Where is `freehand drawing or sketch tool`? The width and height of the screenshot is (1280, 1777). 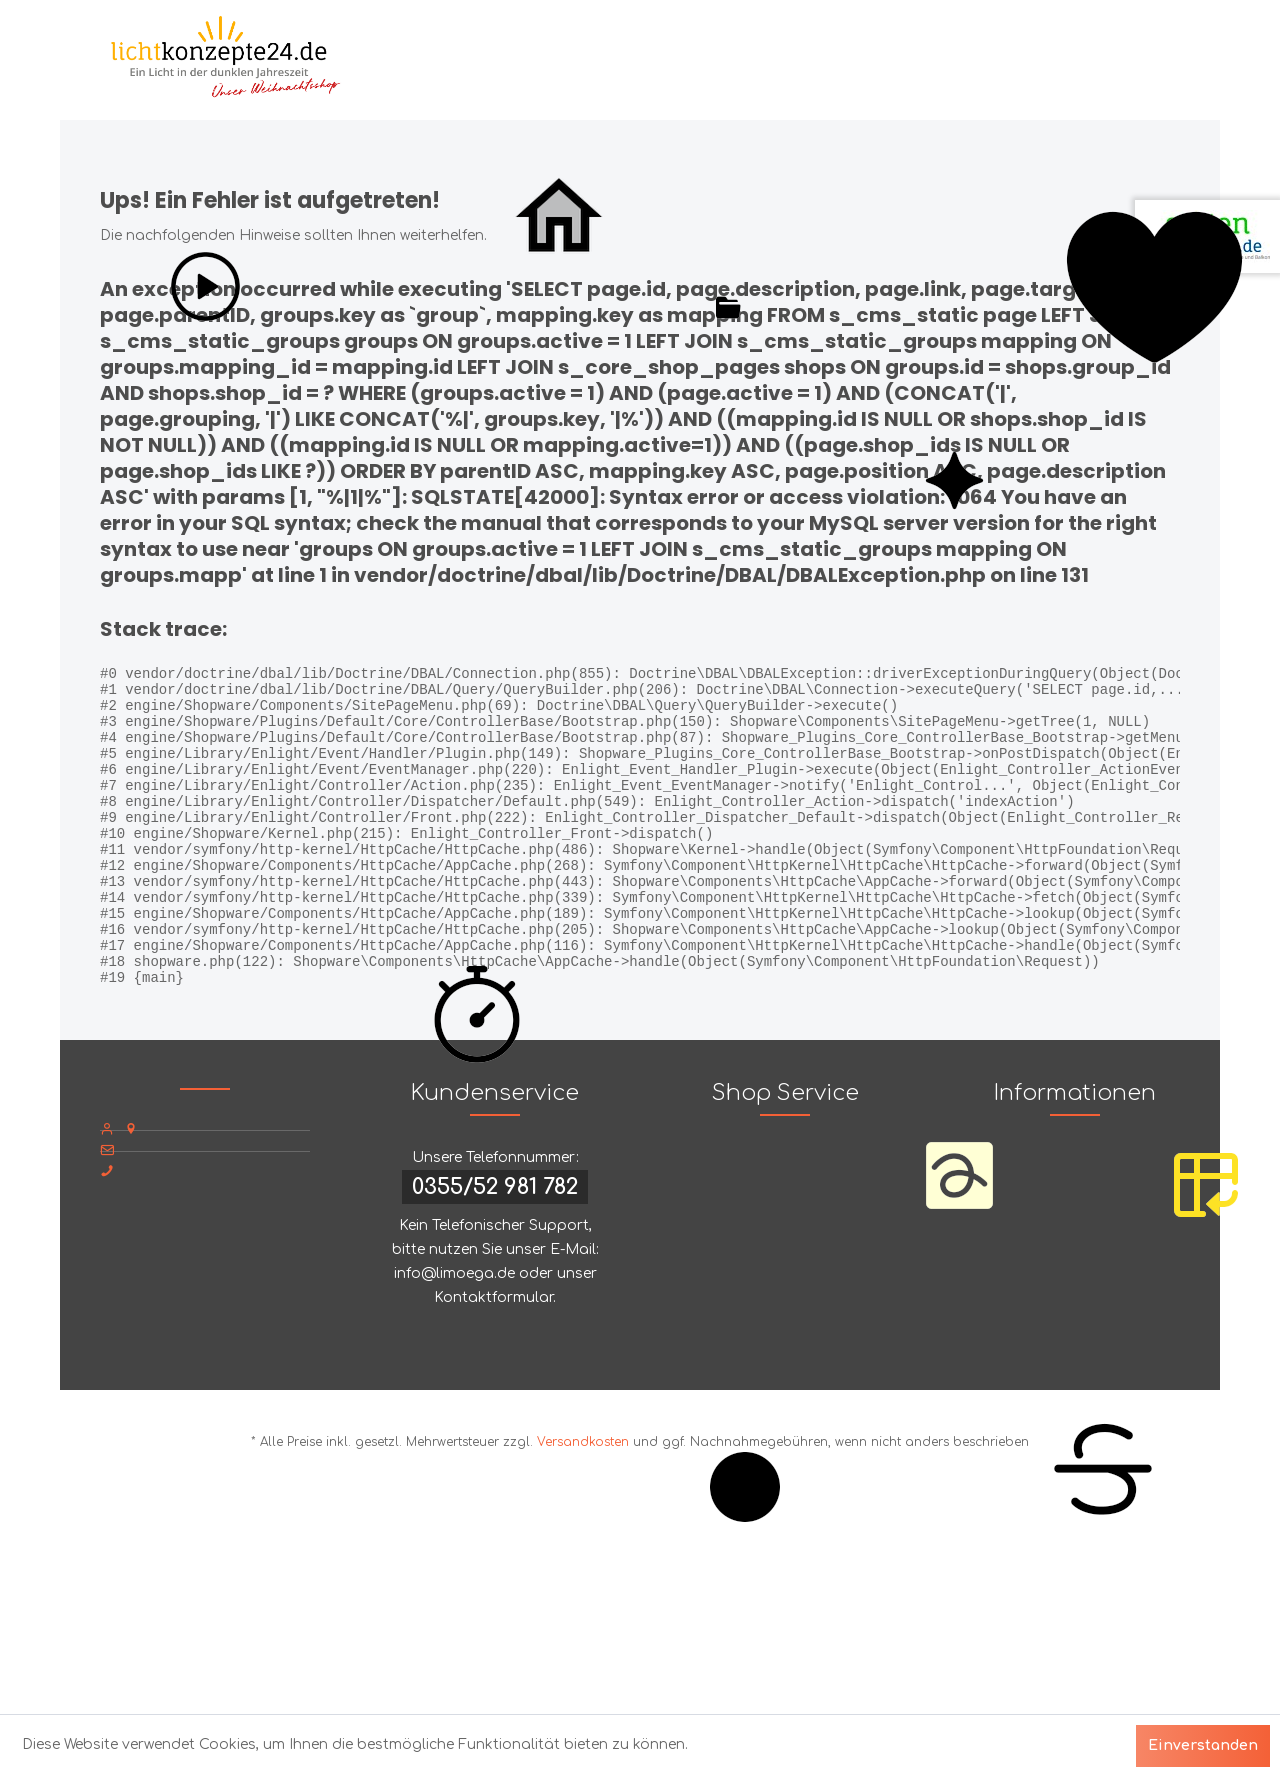 freehand drawing or sketch tool is located at coordinates (959, 1175).